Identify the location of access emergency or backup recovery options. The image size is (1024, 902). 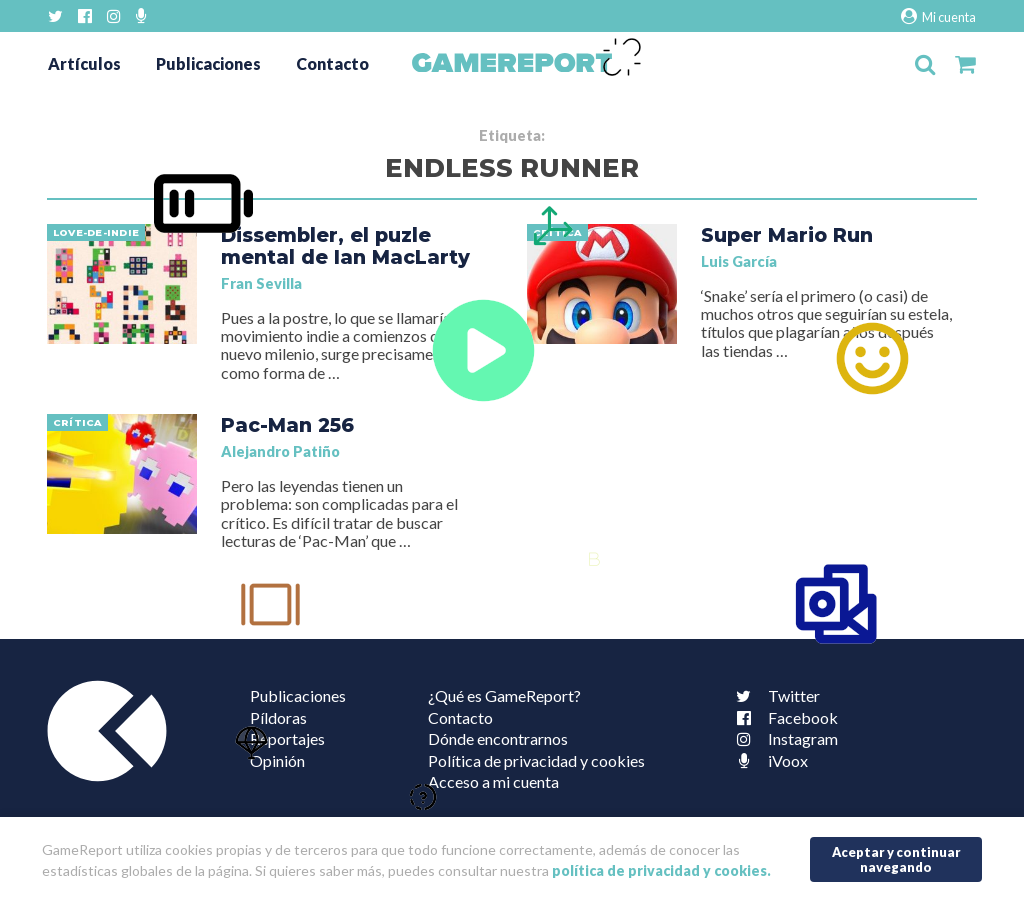
(251, 743).